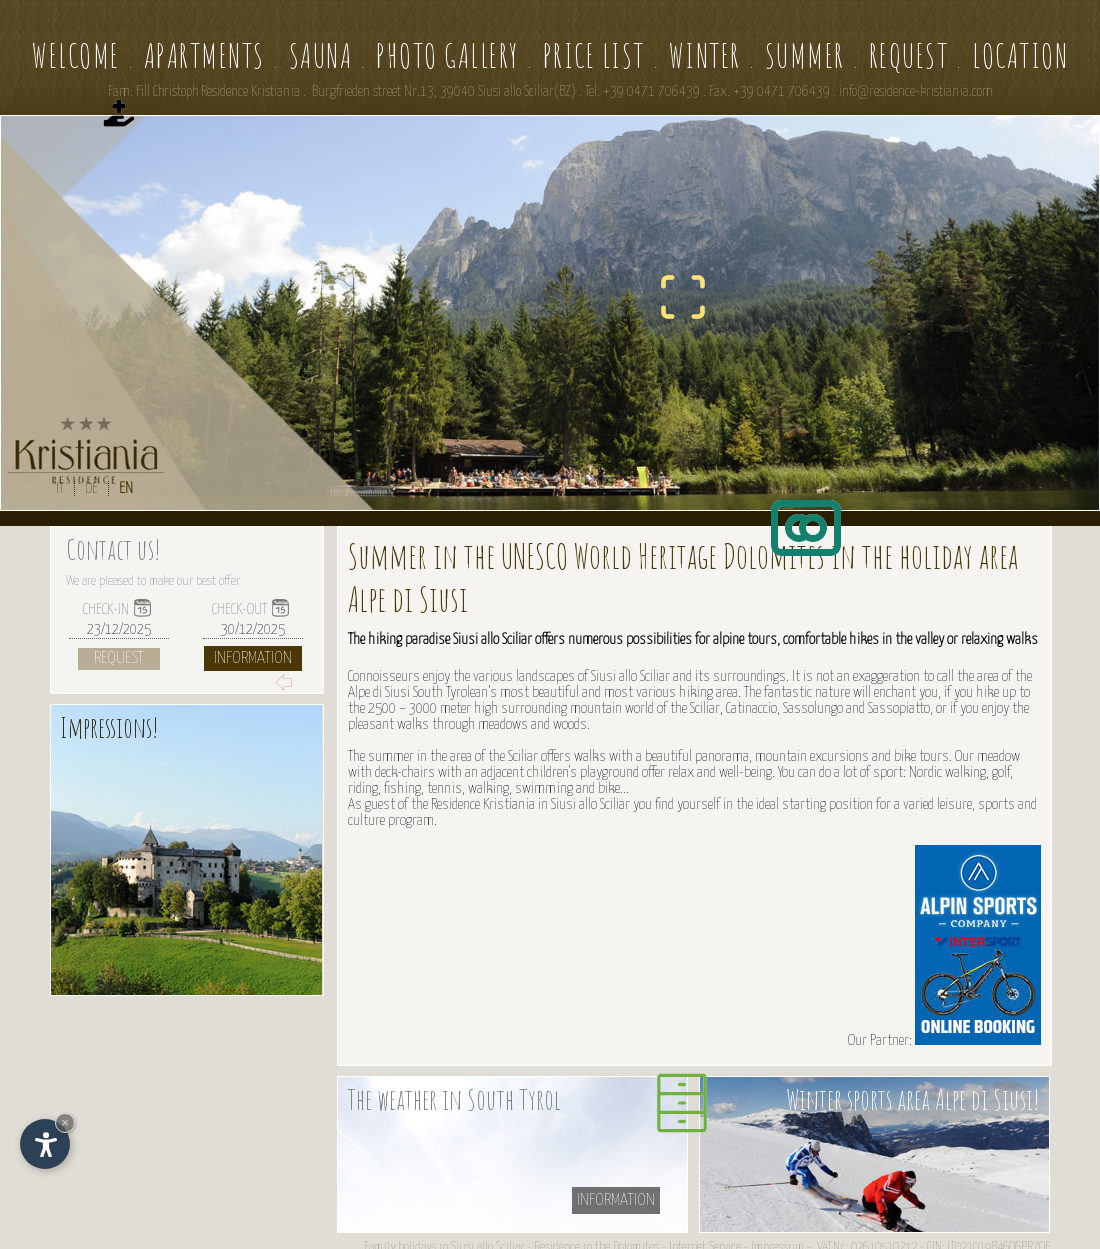 The width and height of the screenshot is (1100, 1249). I want to click on pay with mastercard, so click(806, 528).